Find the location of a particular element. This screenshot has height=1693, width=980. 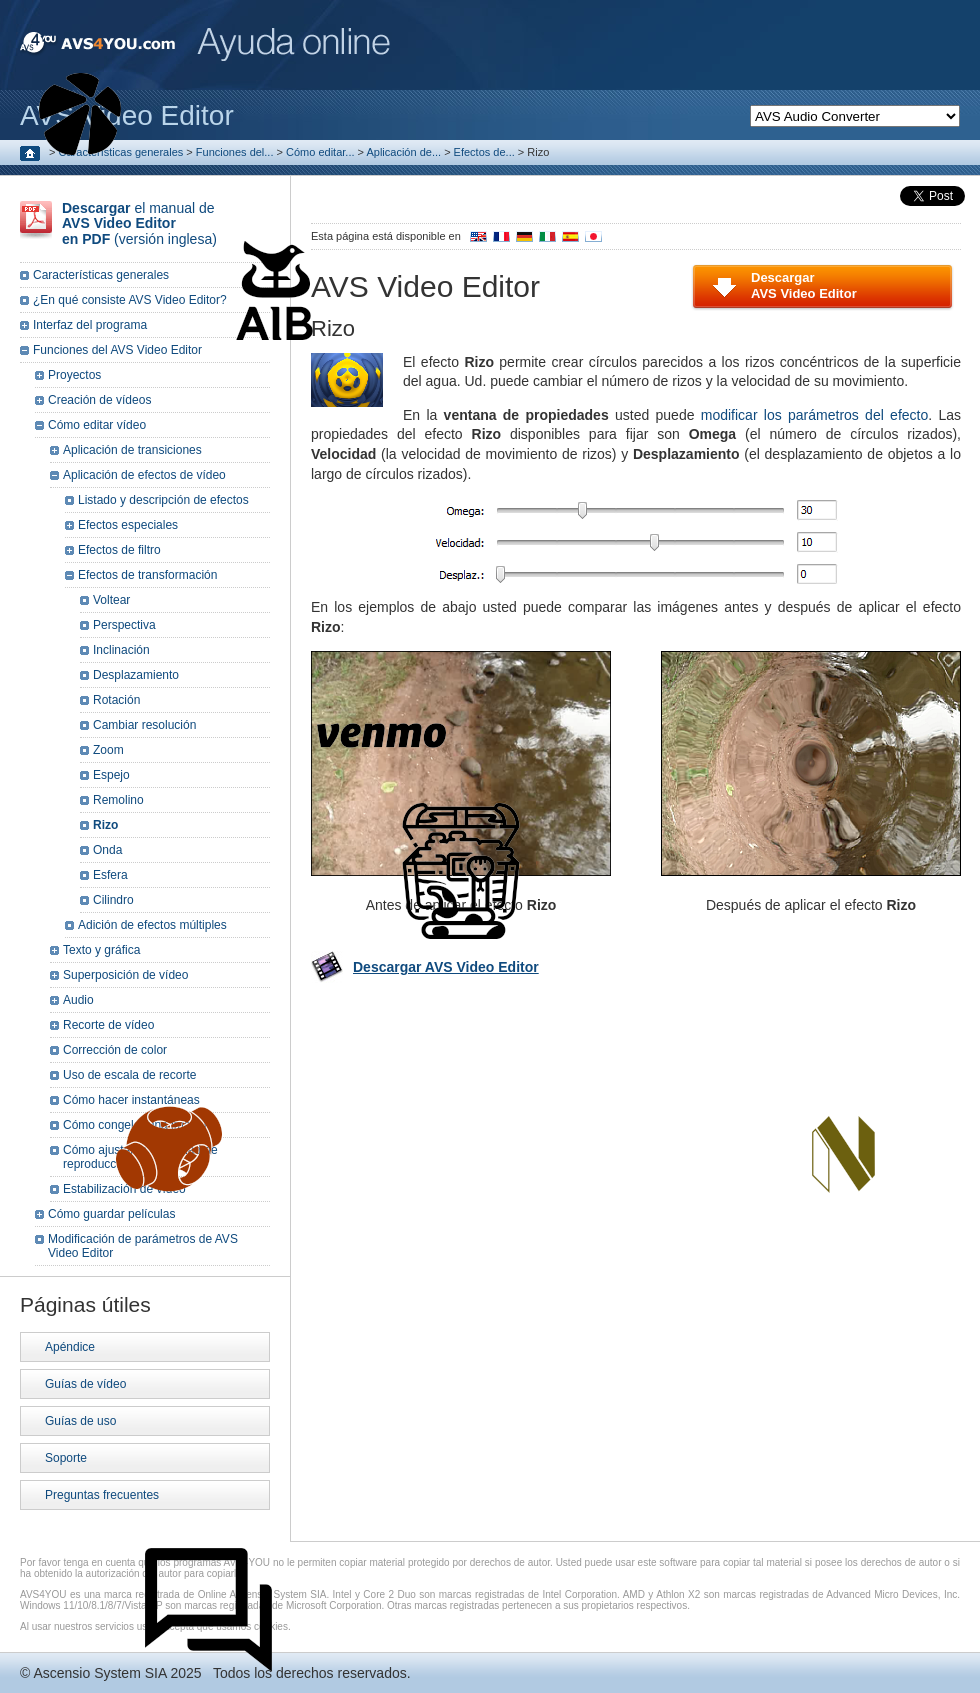

open OpenSCAD application is located at coordinates (169, 1149).